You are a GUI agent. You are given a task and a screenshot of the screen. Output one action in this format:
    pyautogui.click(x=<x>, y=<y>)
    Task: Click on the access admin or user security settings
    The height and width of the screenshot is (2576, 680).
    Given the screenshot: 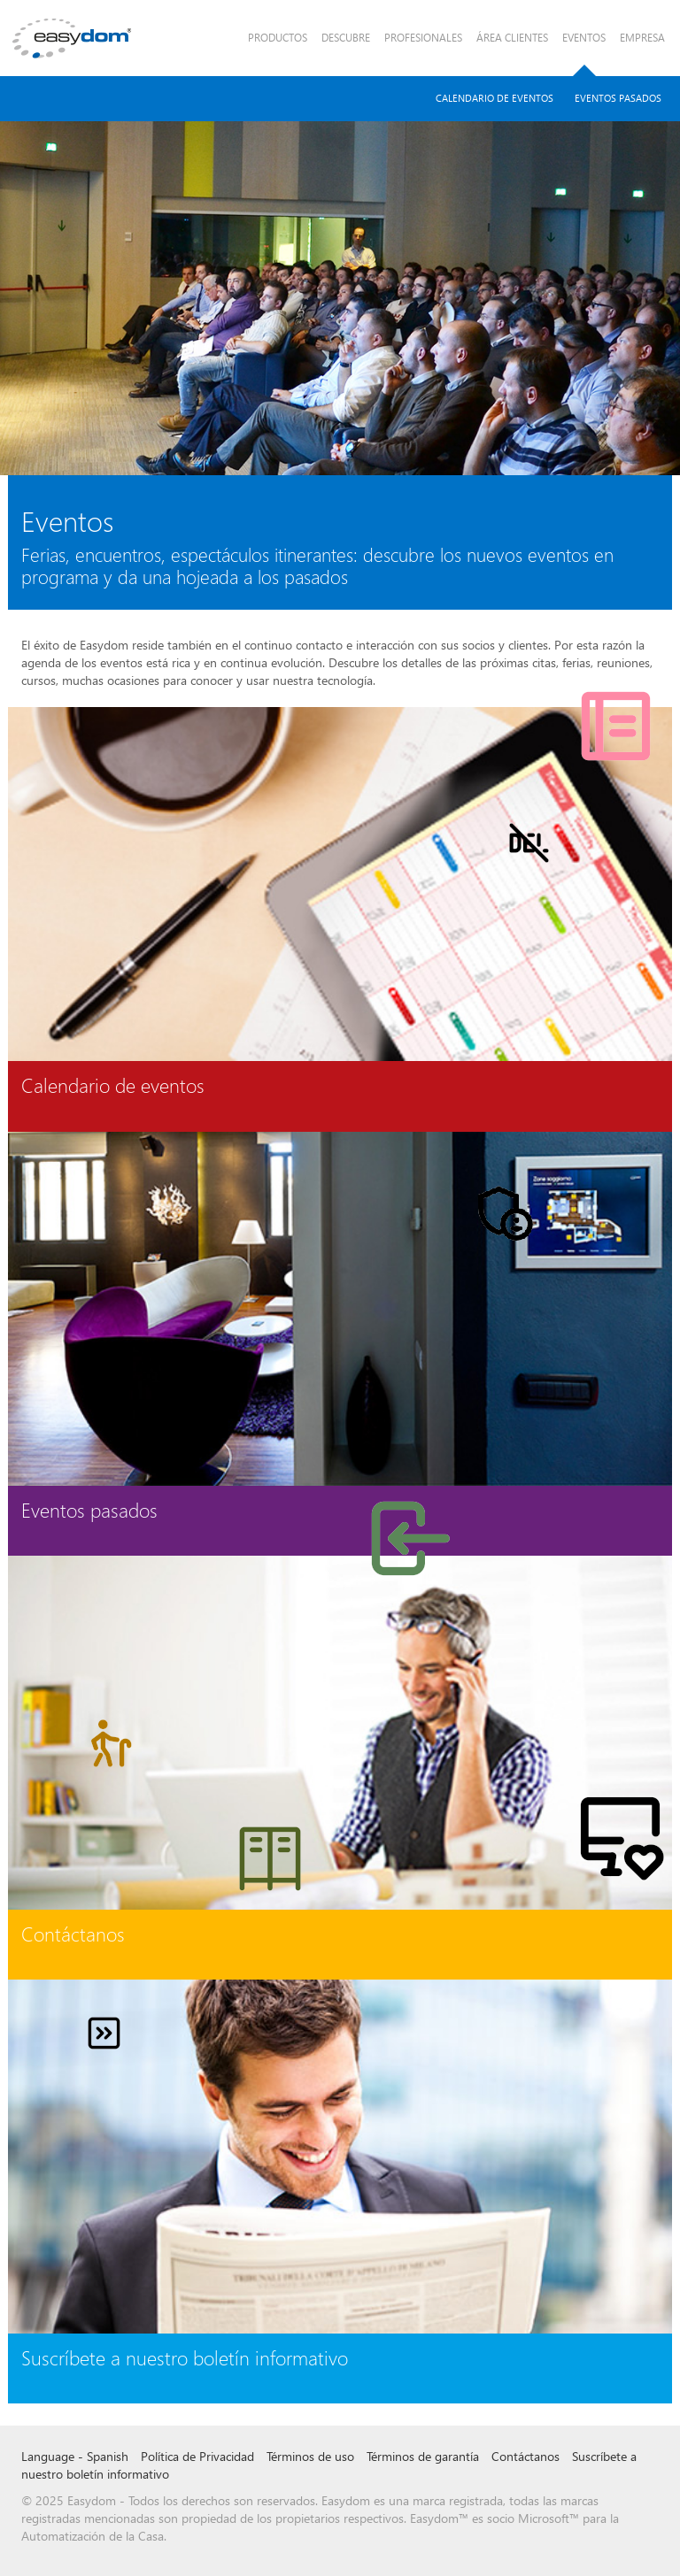 What is the action you would take?
    pyautogui.click(x=503, y=1211)
    